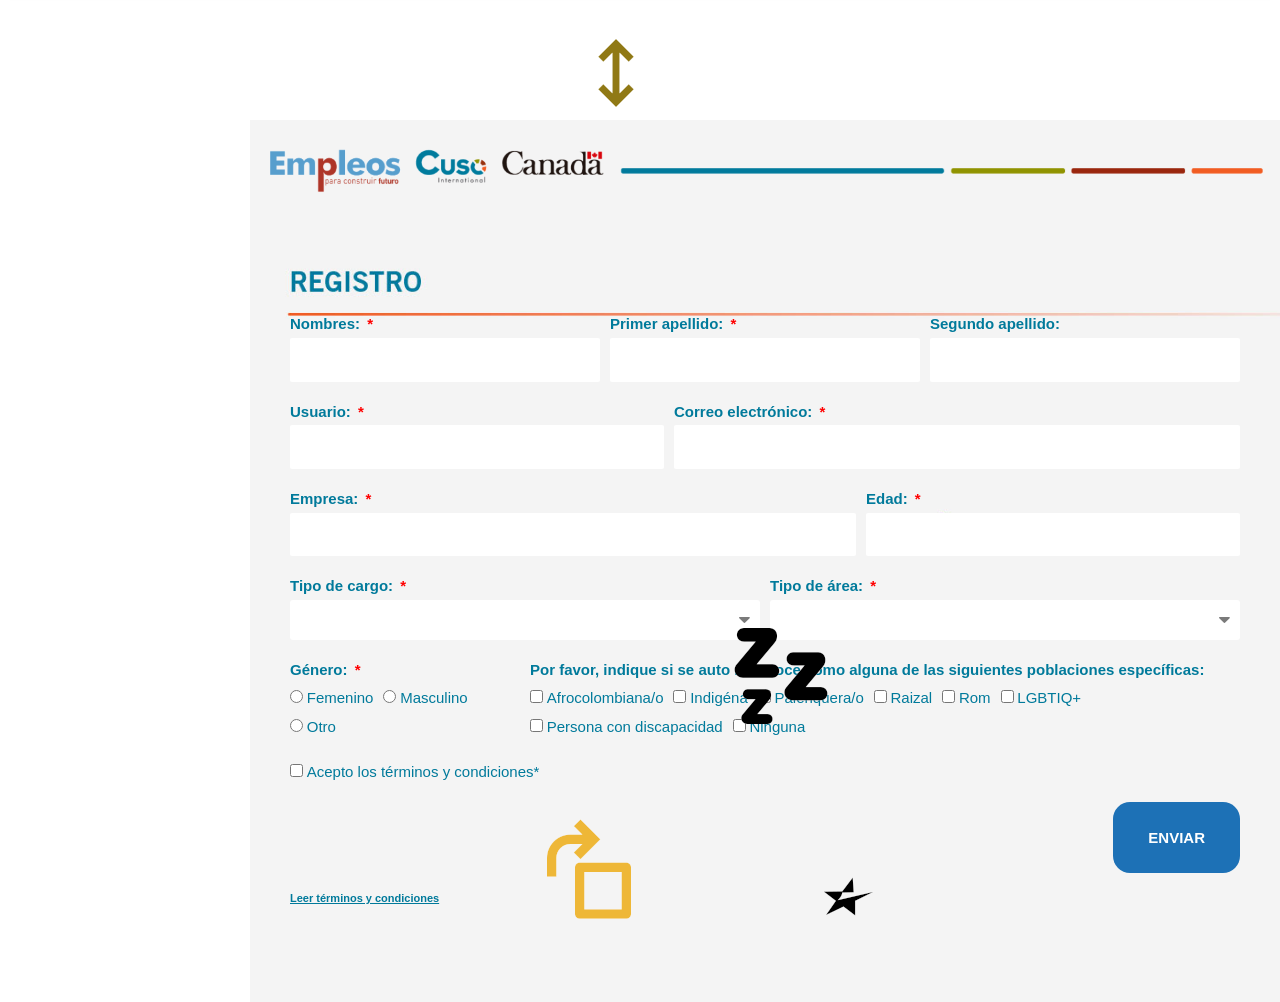  I want to click on rotate element clockwise, so click(589, 872).